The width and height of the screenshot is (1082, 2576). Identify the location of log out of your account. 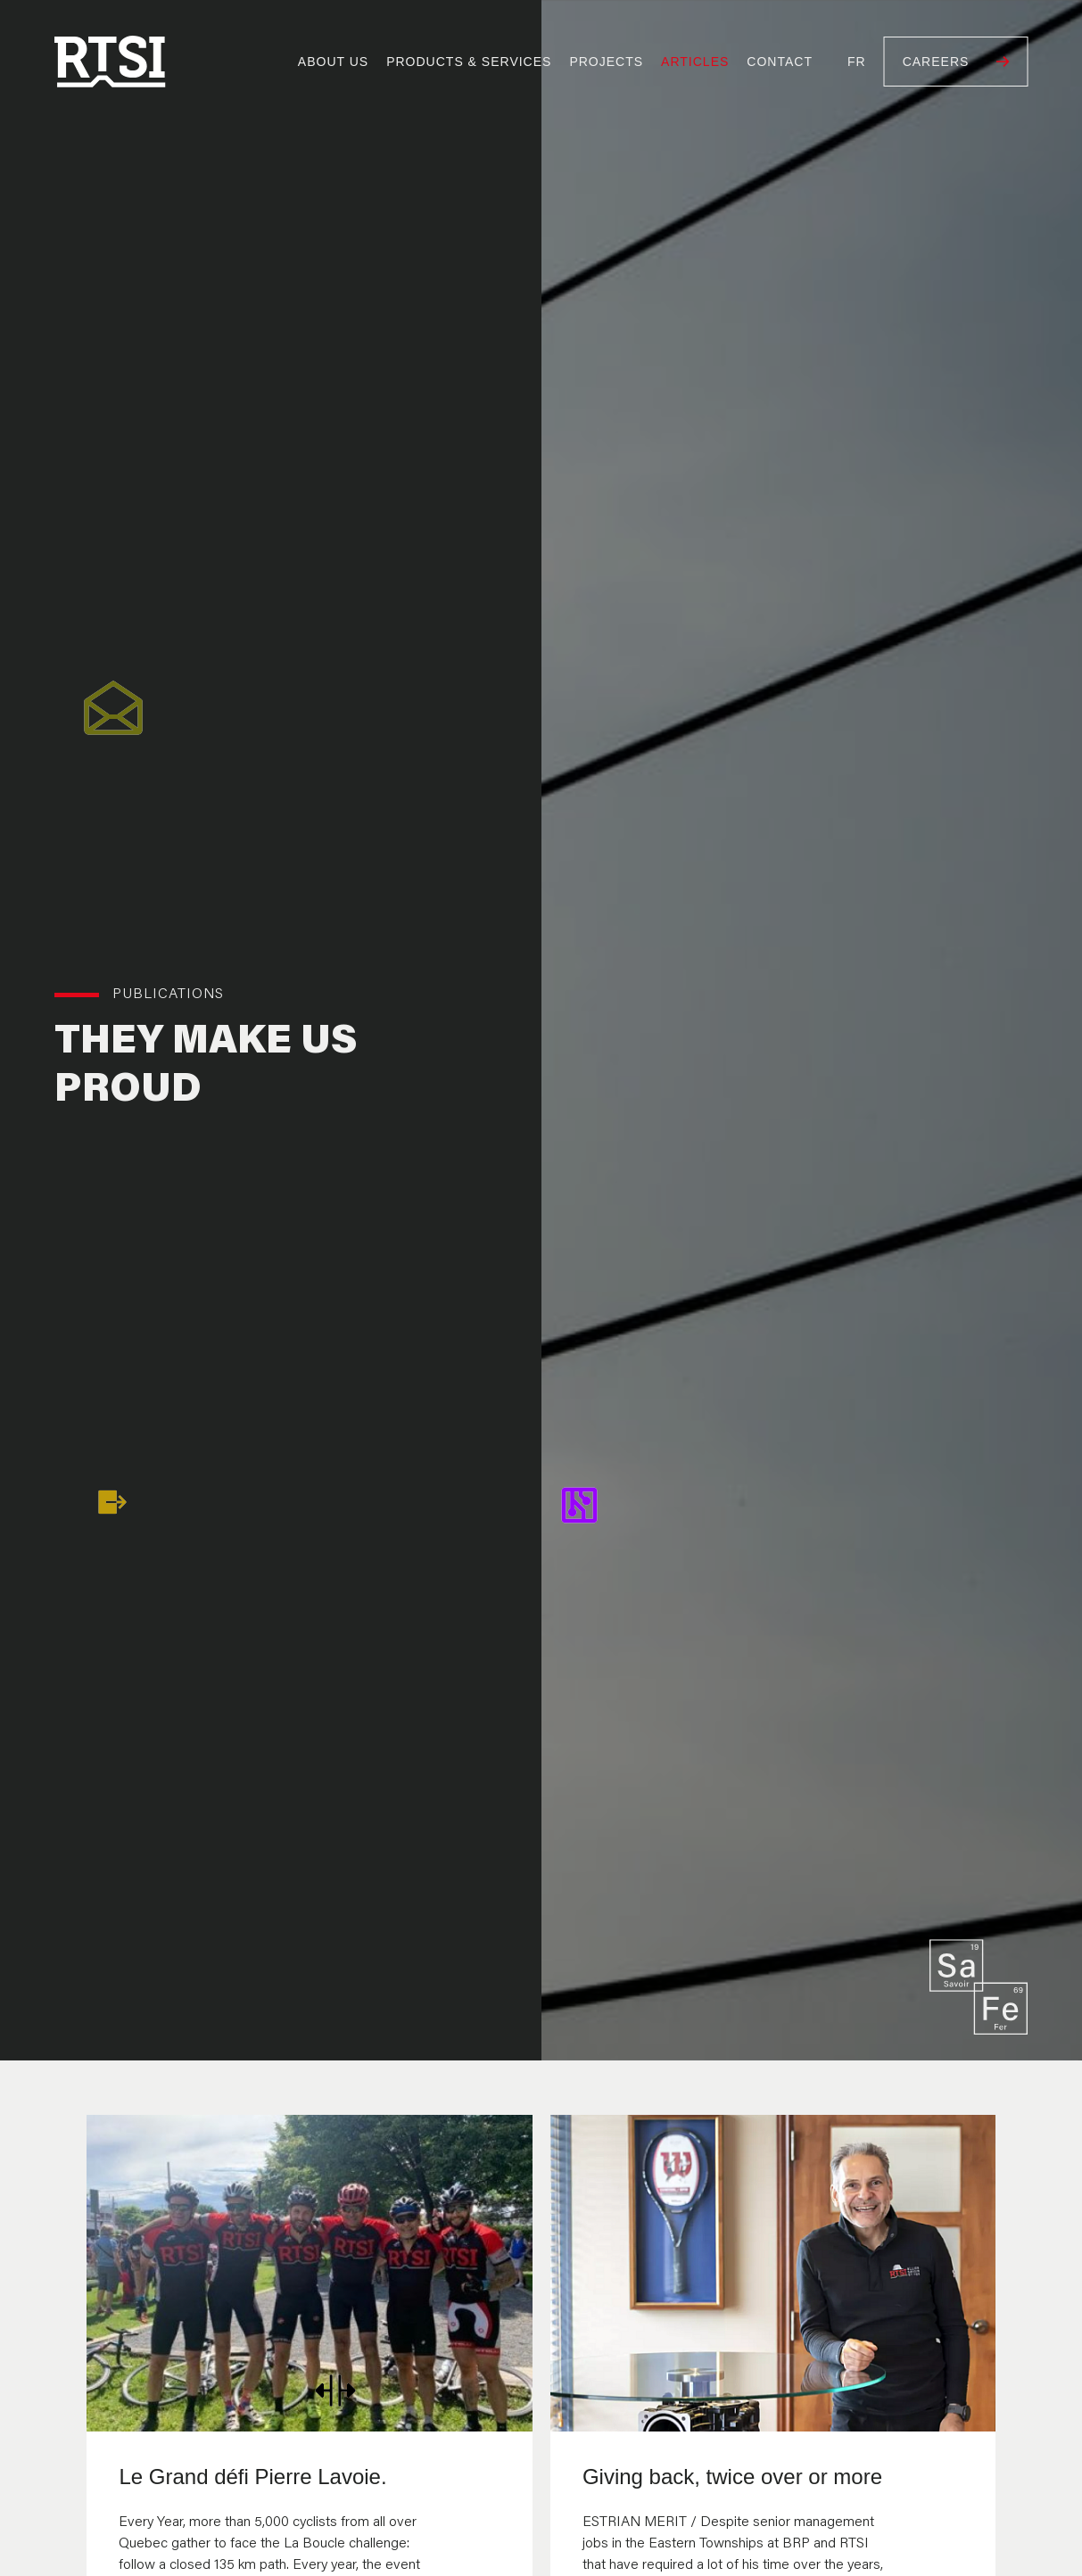
(112, 1502).